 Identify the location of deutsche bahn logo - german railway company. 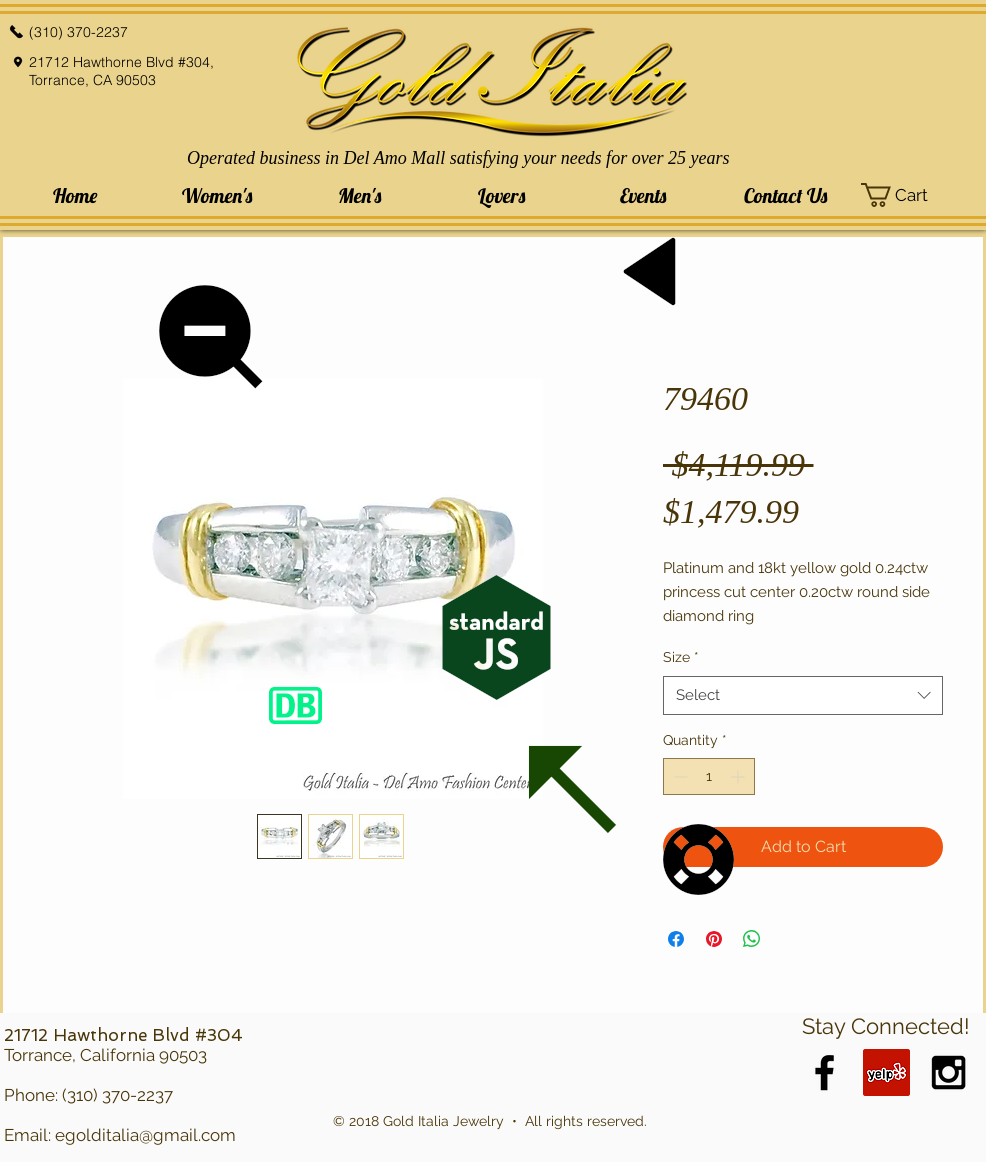
(295, 705).